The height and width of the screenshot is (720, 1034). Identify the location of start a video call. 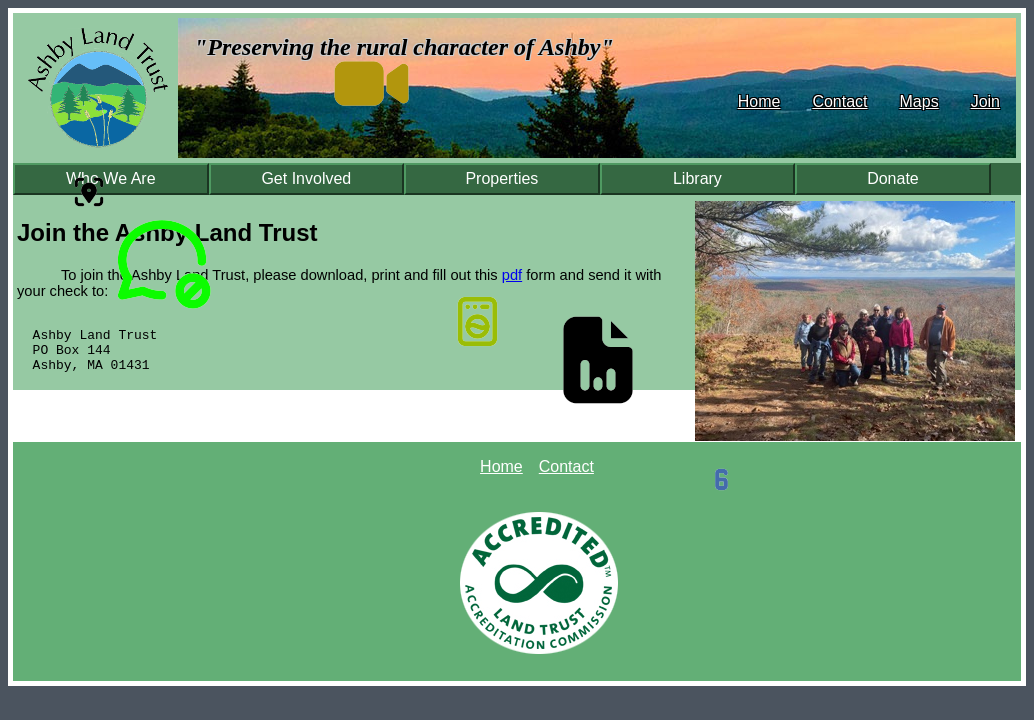
(371, 83).